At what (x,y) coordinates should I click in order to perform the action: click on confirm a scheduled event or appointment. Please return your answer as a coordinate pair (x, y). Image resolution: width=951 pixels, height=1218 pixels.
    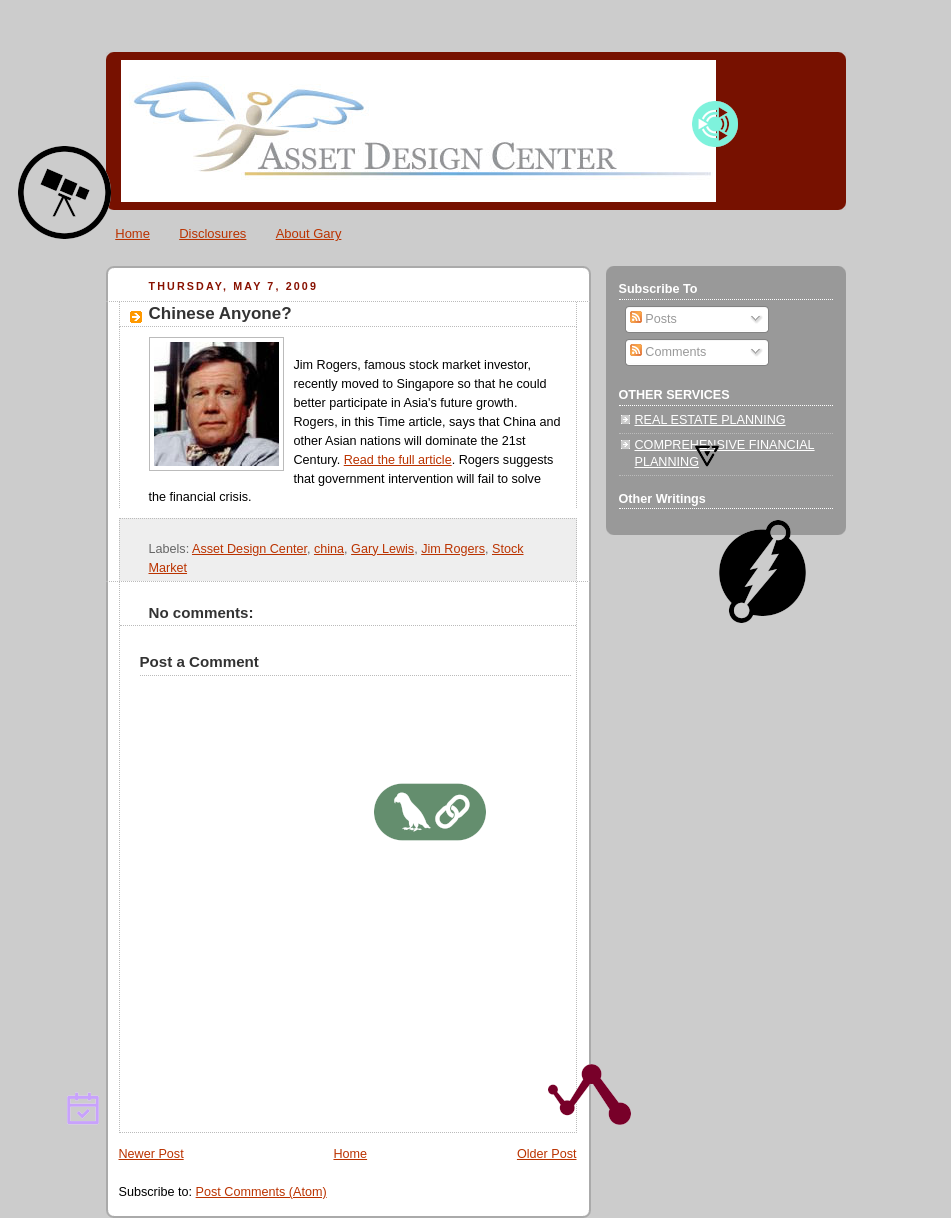
    Looking at the image, I should click on (83, 1110).